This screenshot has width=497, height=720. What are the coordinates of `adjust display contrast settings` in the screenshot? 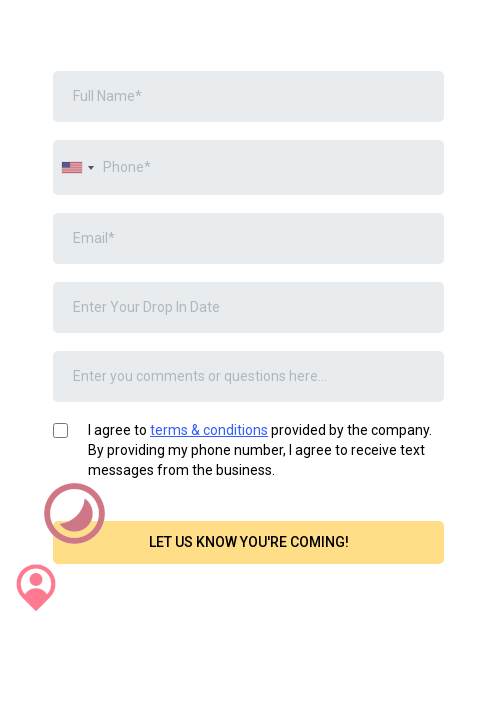 It's located at (74, 513).